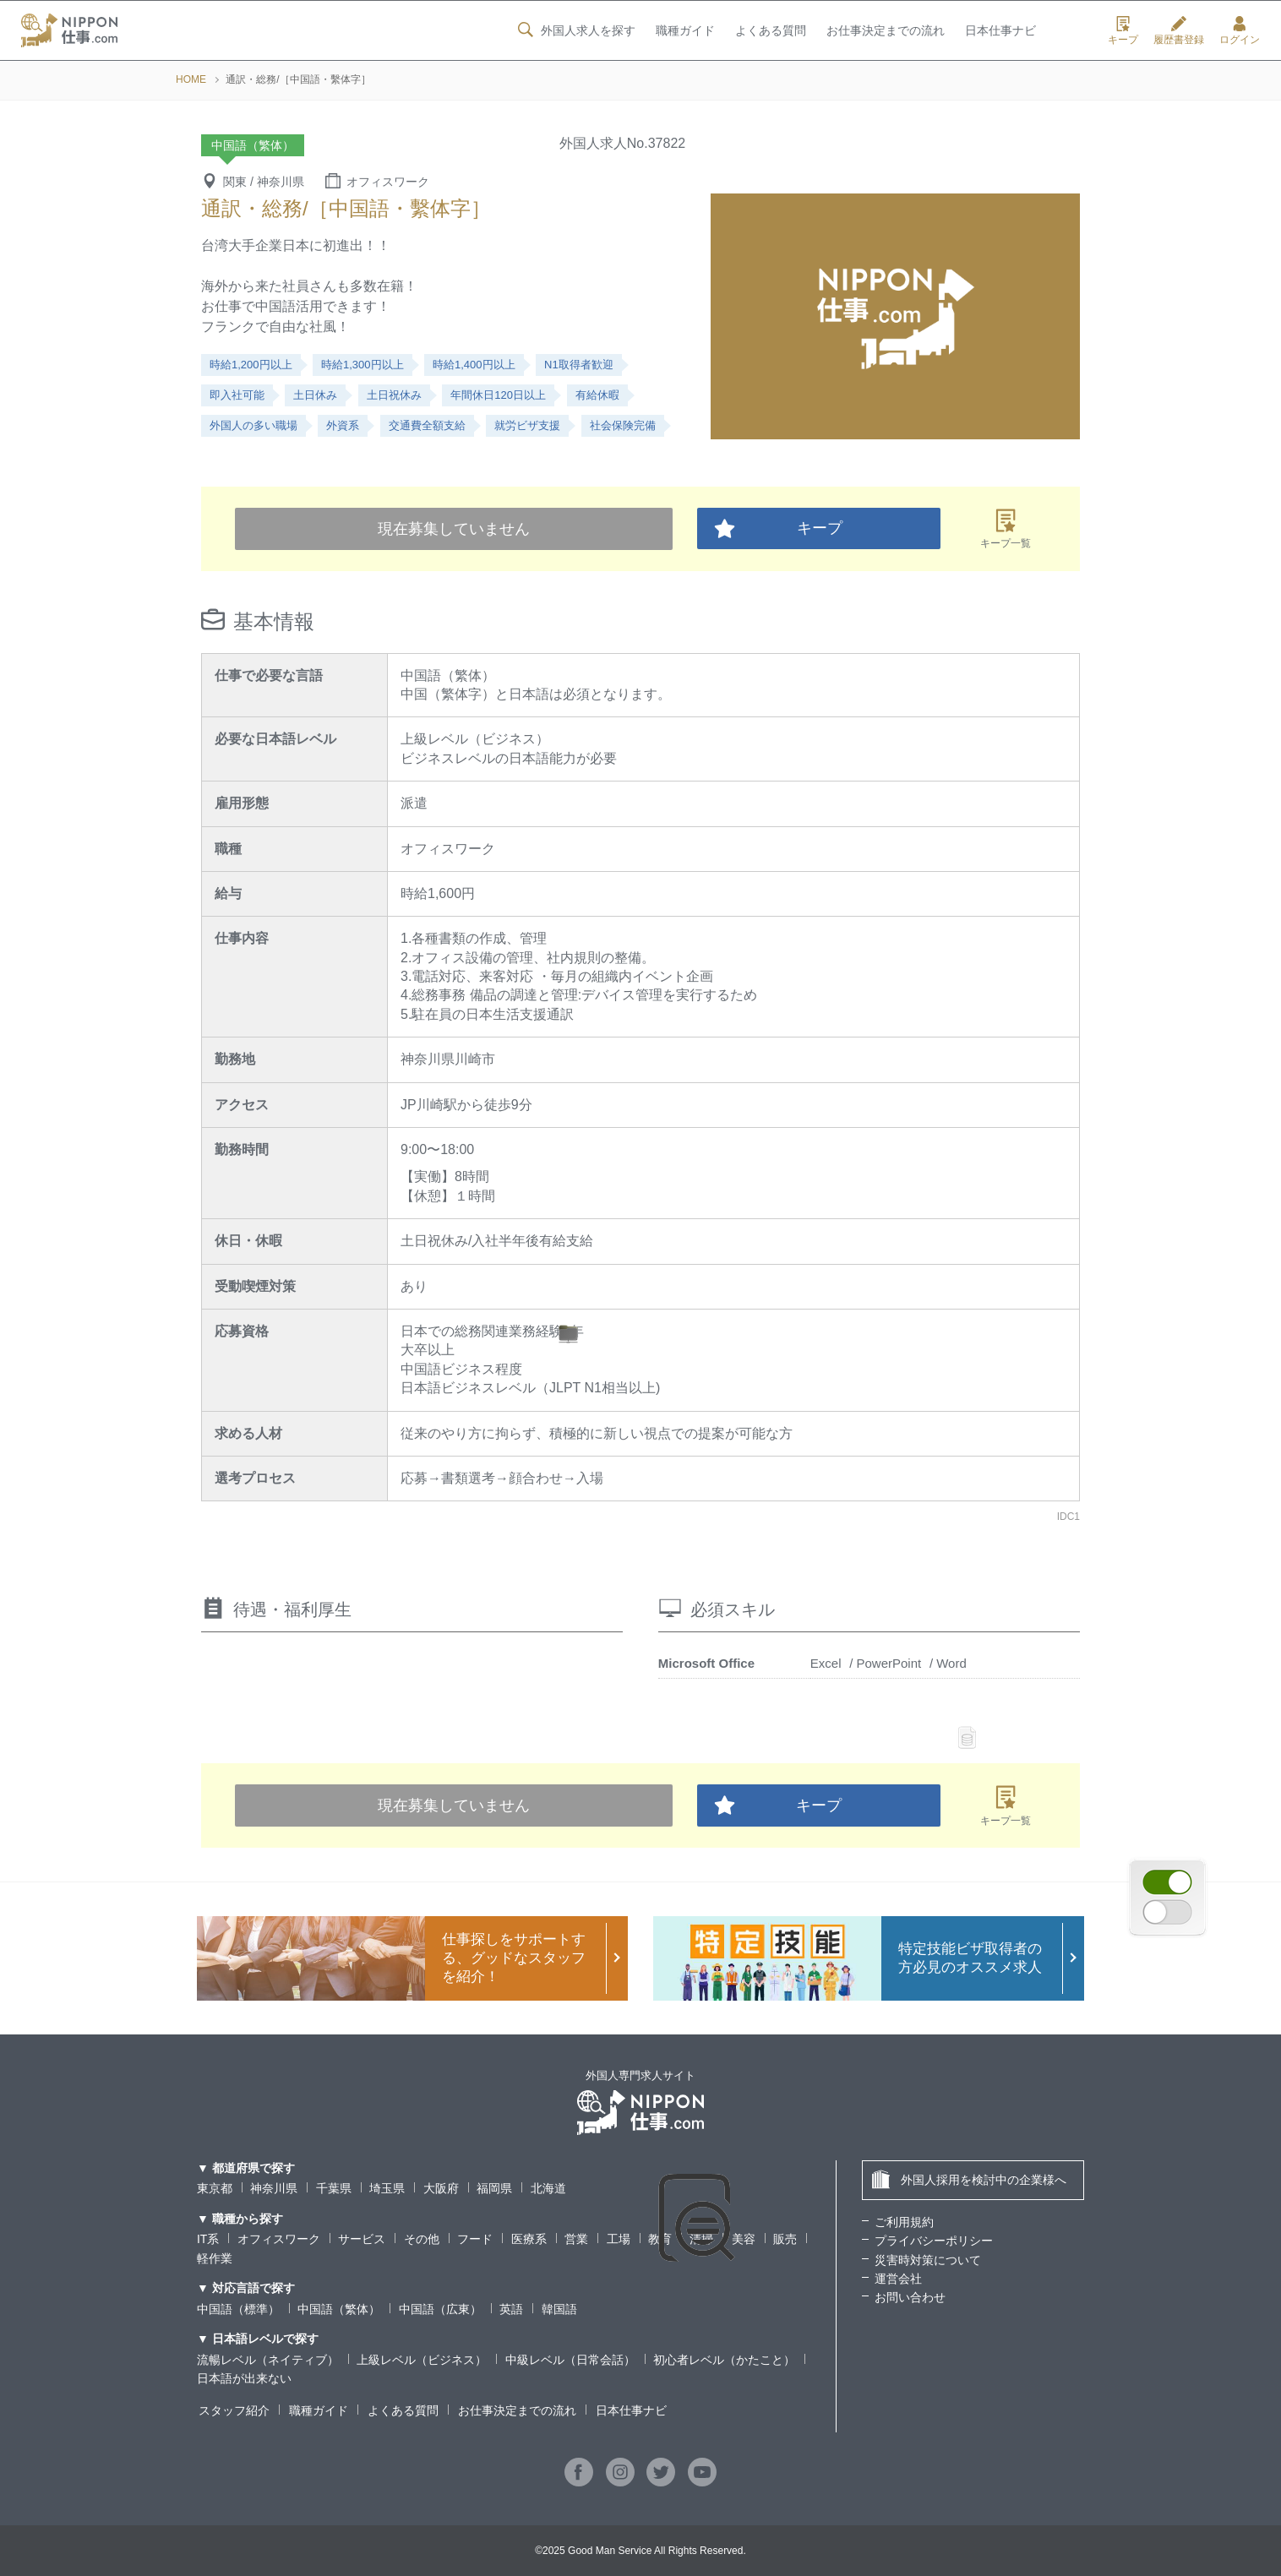  I want to click on access a remote or network folder, so click(568, 1333).